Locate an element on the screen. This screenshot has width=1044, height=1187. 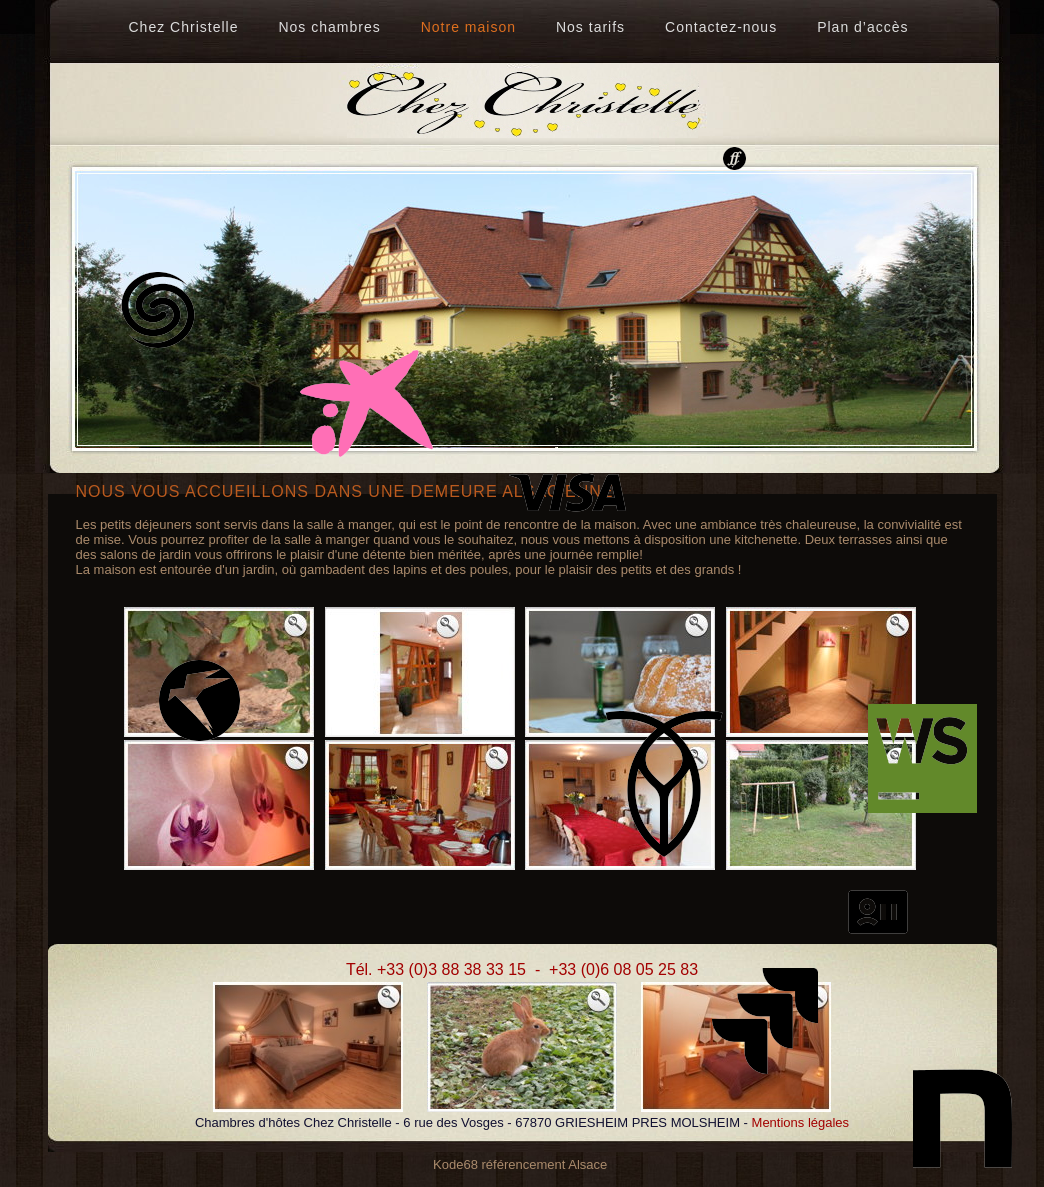
open WebStorm IDE is located at coordinates (922, 758).